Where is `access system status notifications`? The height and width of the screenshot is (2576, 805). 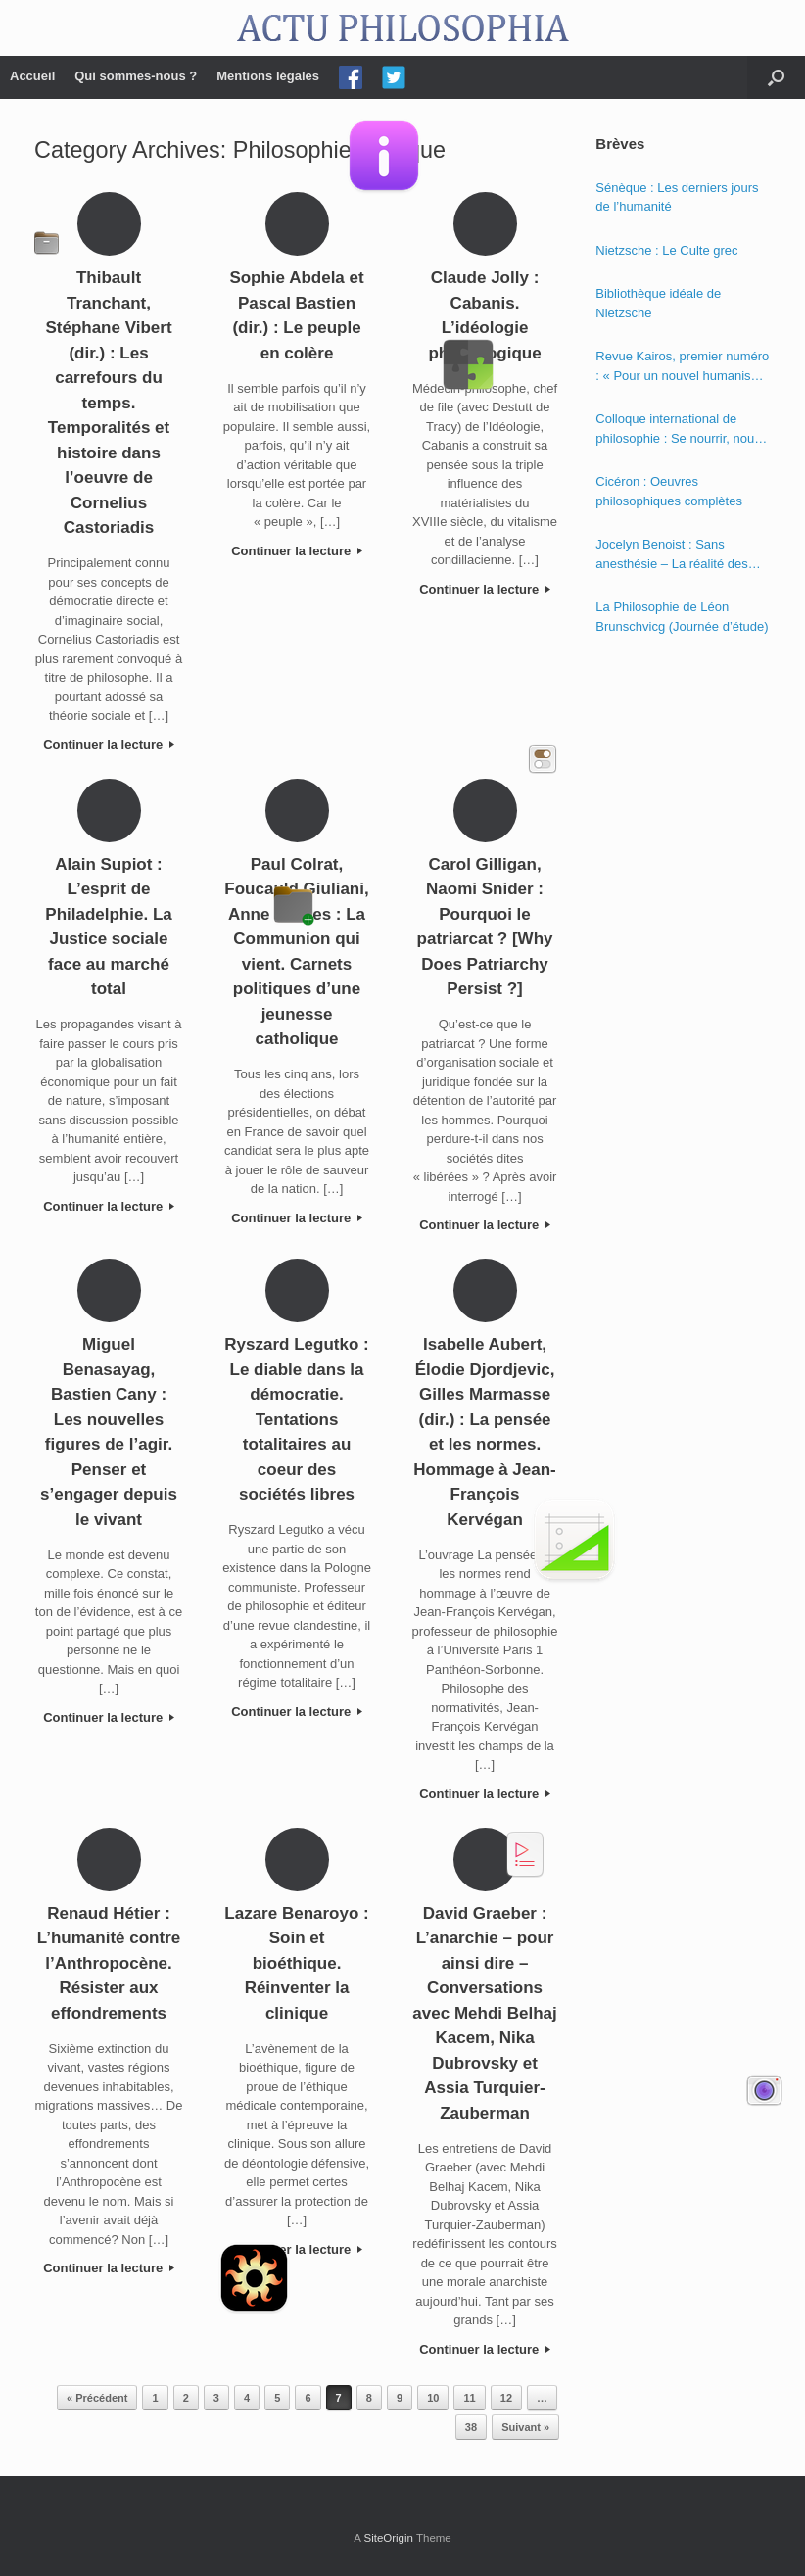 access system status notifications is located at coordinates (384, 156).